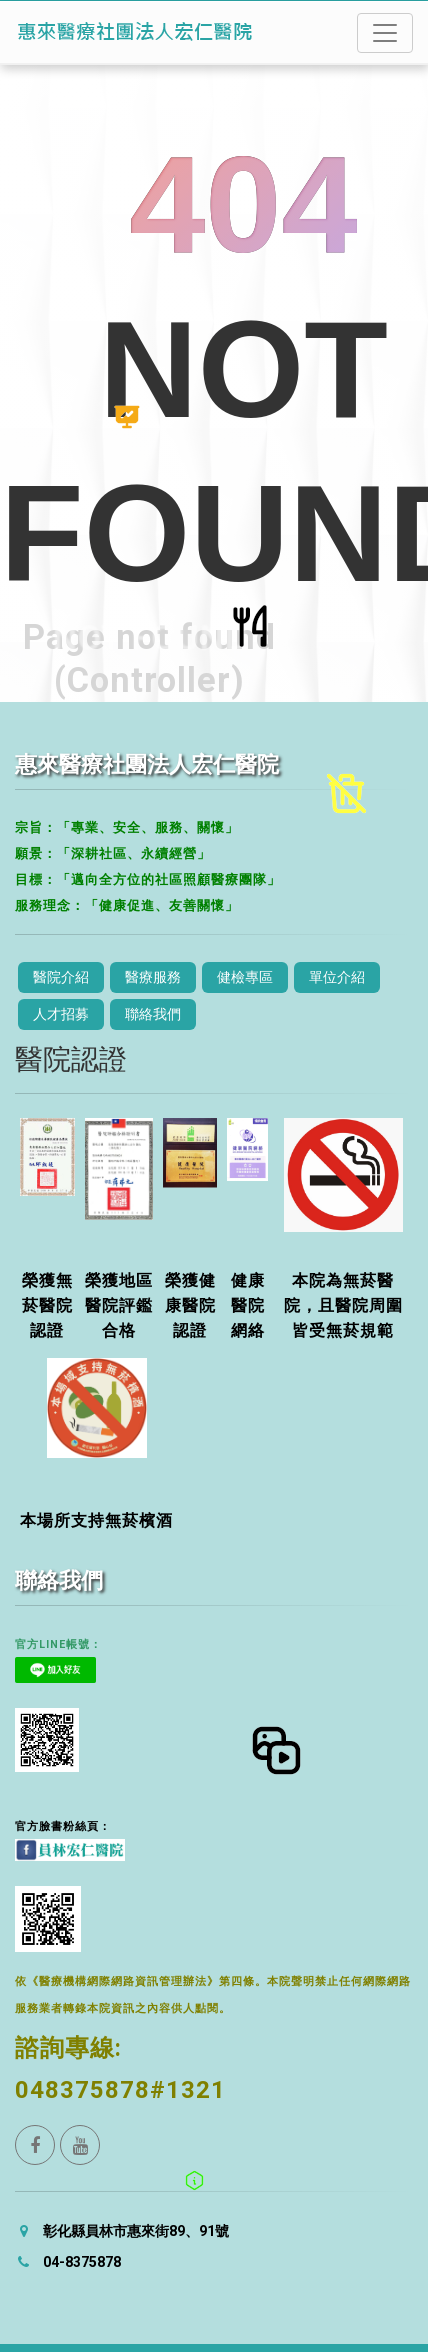 The width and height of the screenshot is (428, 2352). I want to click on delete function is disabled or unavailable, so click(346, 793).